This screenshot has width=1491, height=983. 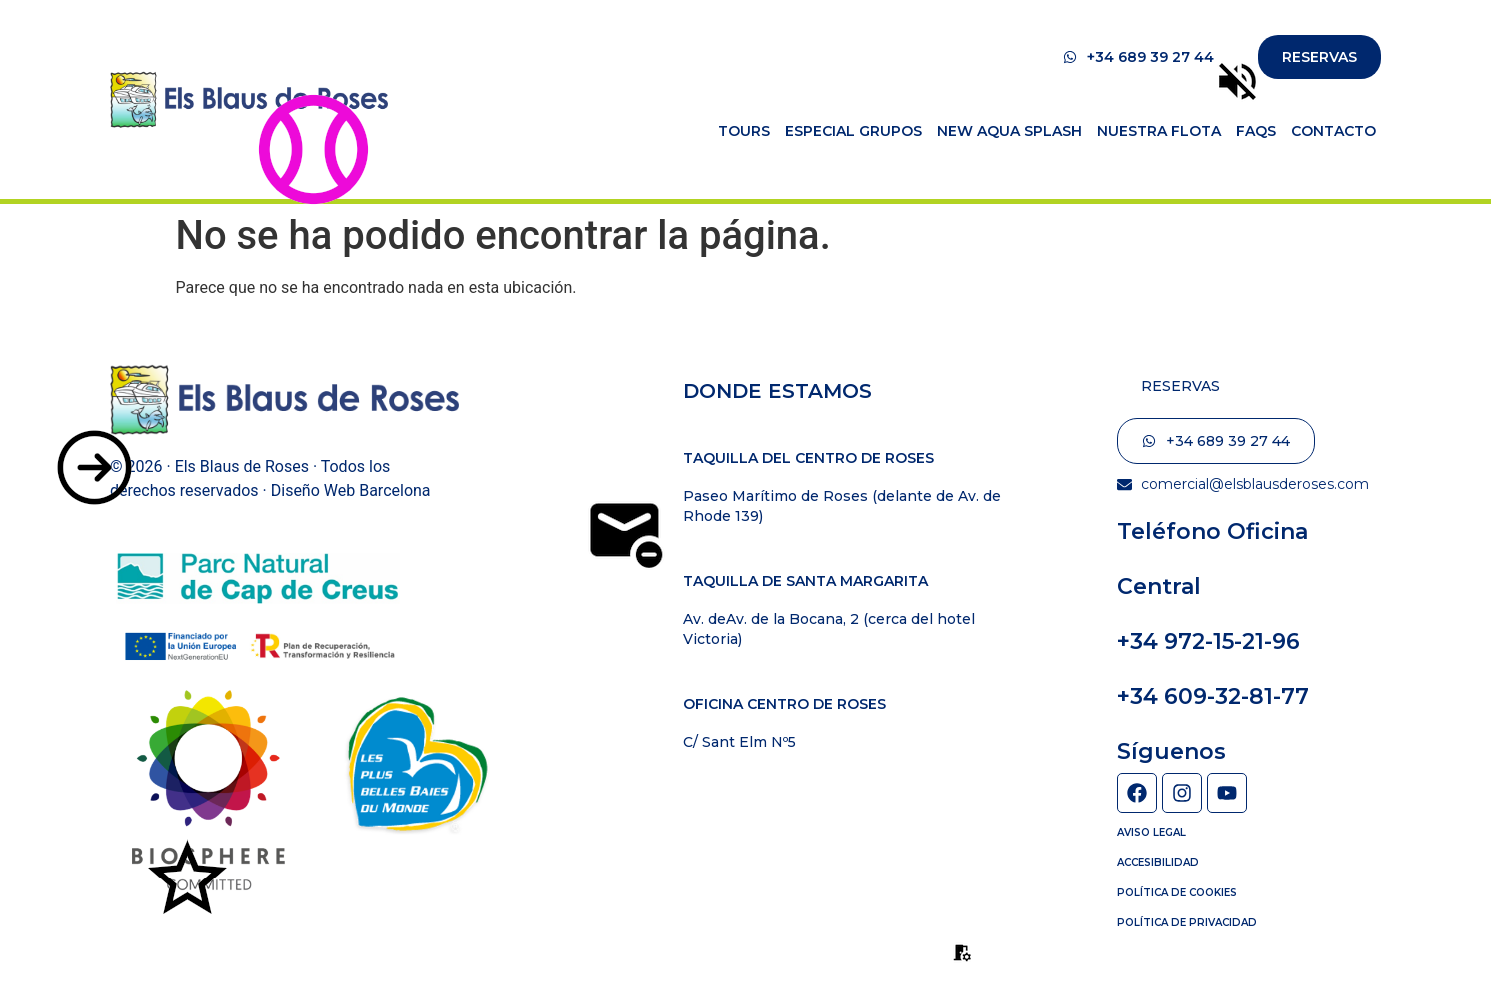 I want to click on add item to favorites, so click(x=187, y=878).